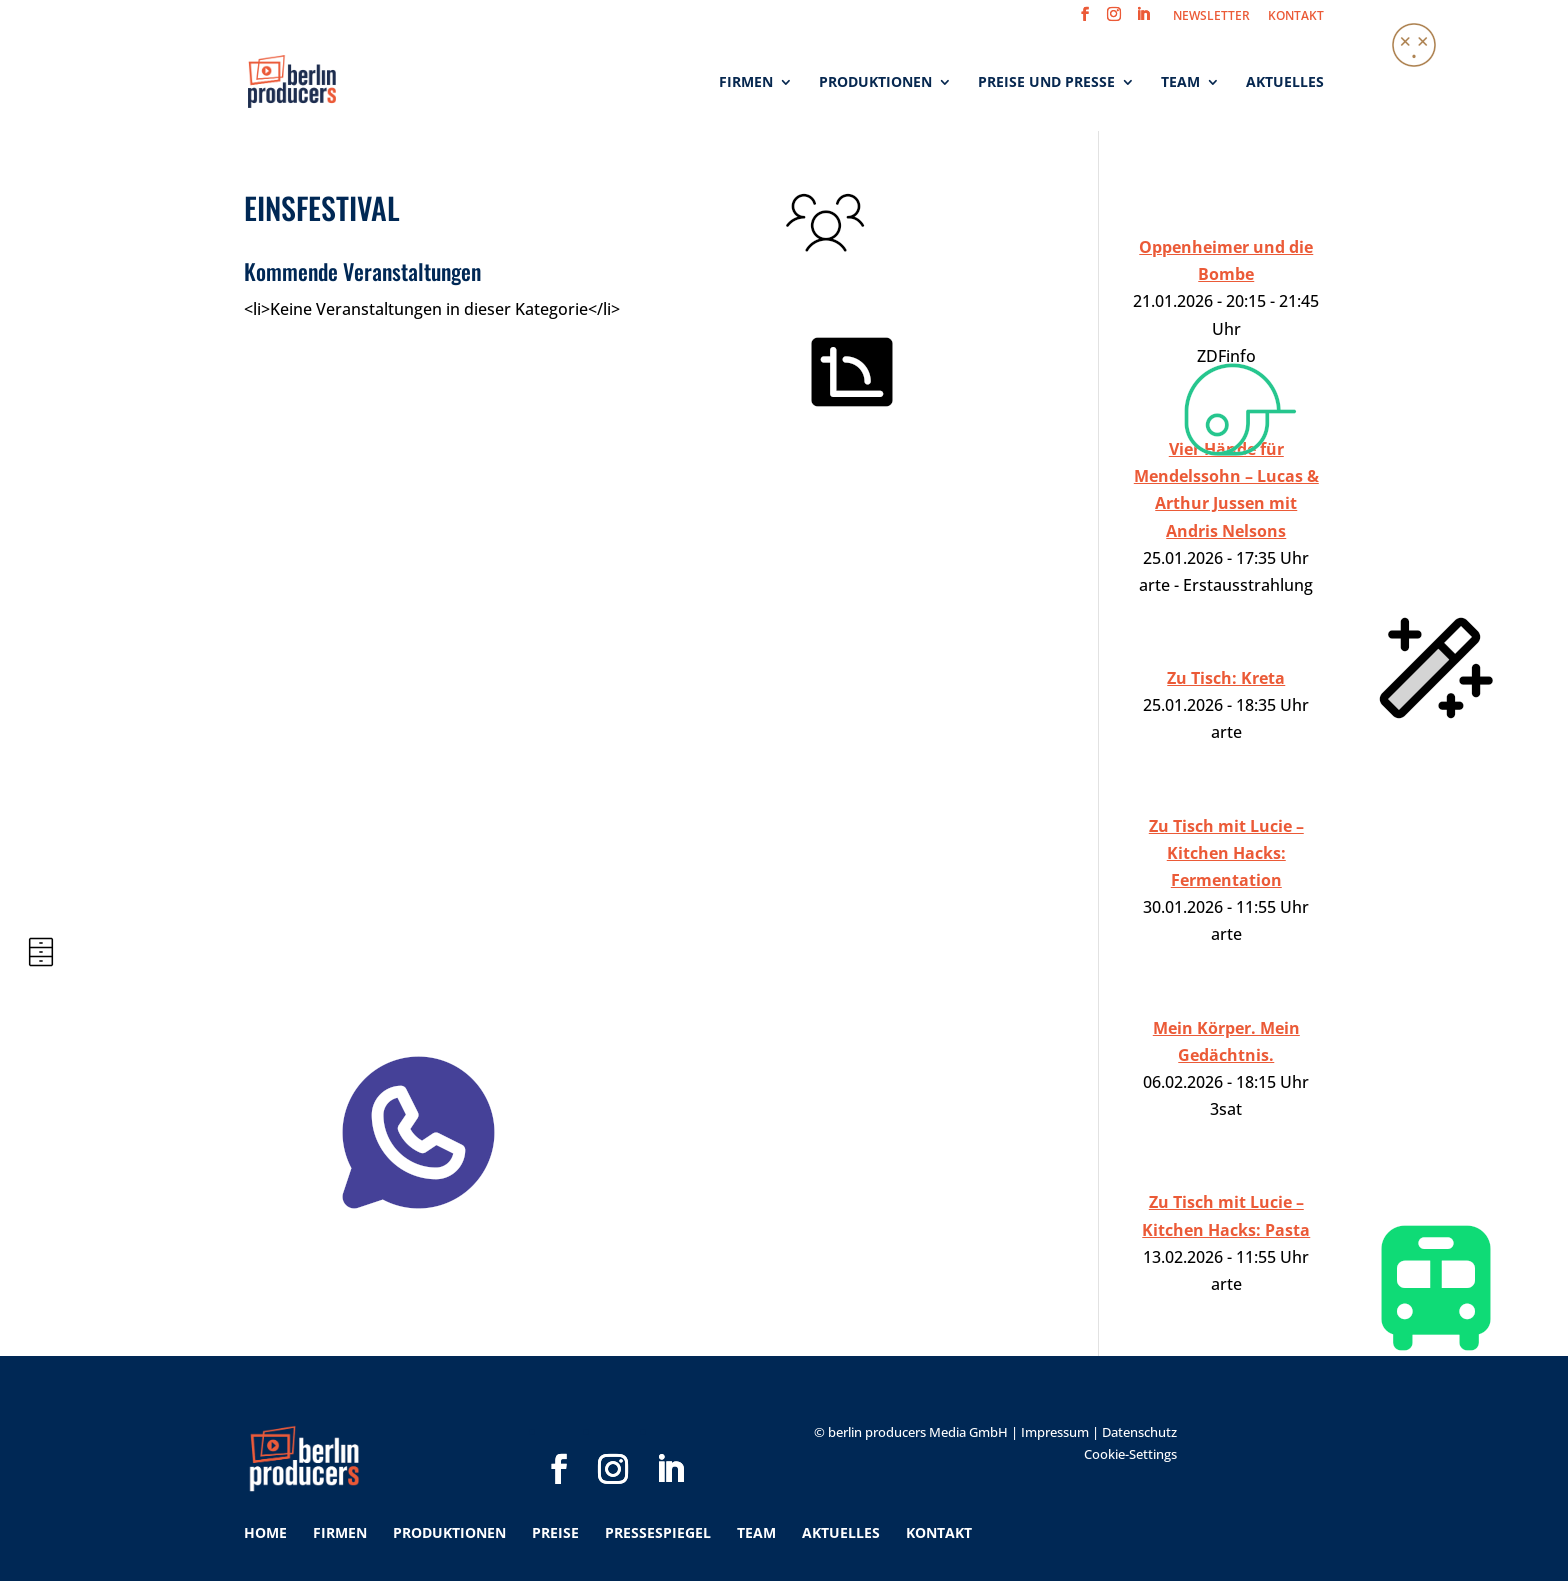  Describe the element at coordinates (1430, 668) in the screenshot. I see `apply auto-enhance or smart adjustments` at that location.